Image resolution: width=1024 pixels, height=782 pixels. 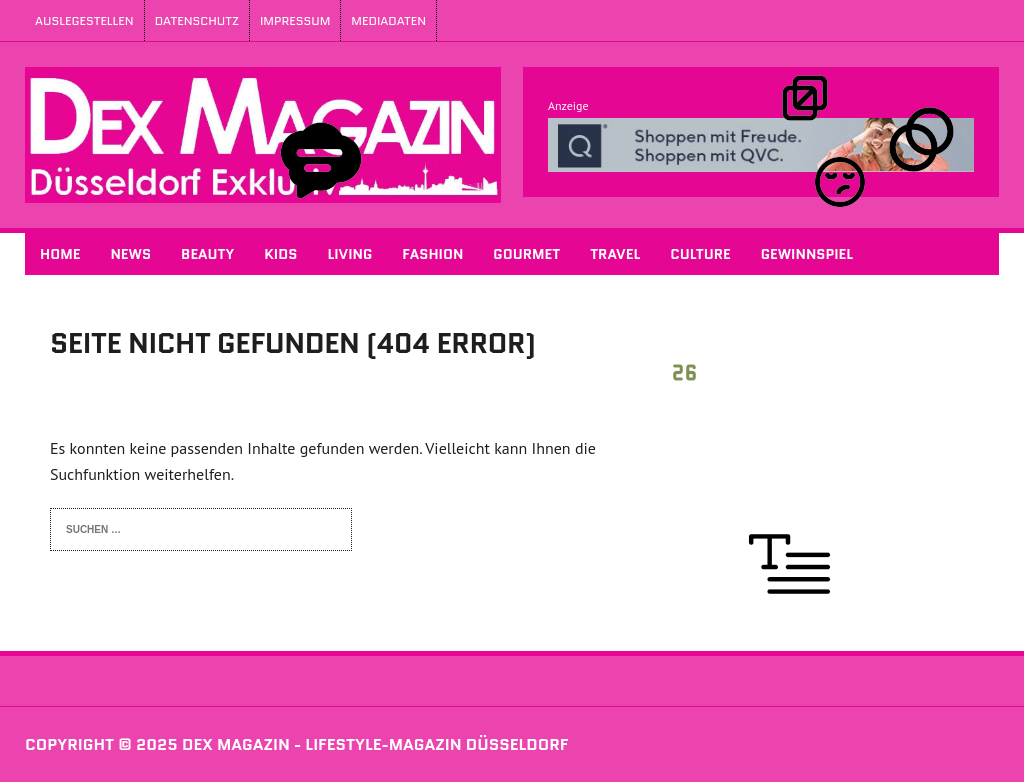 What do you see at coordinates (840, 182) in the screenshot?
I see `indicate user frustration or negative feedback` at bounding box center [840, 182].